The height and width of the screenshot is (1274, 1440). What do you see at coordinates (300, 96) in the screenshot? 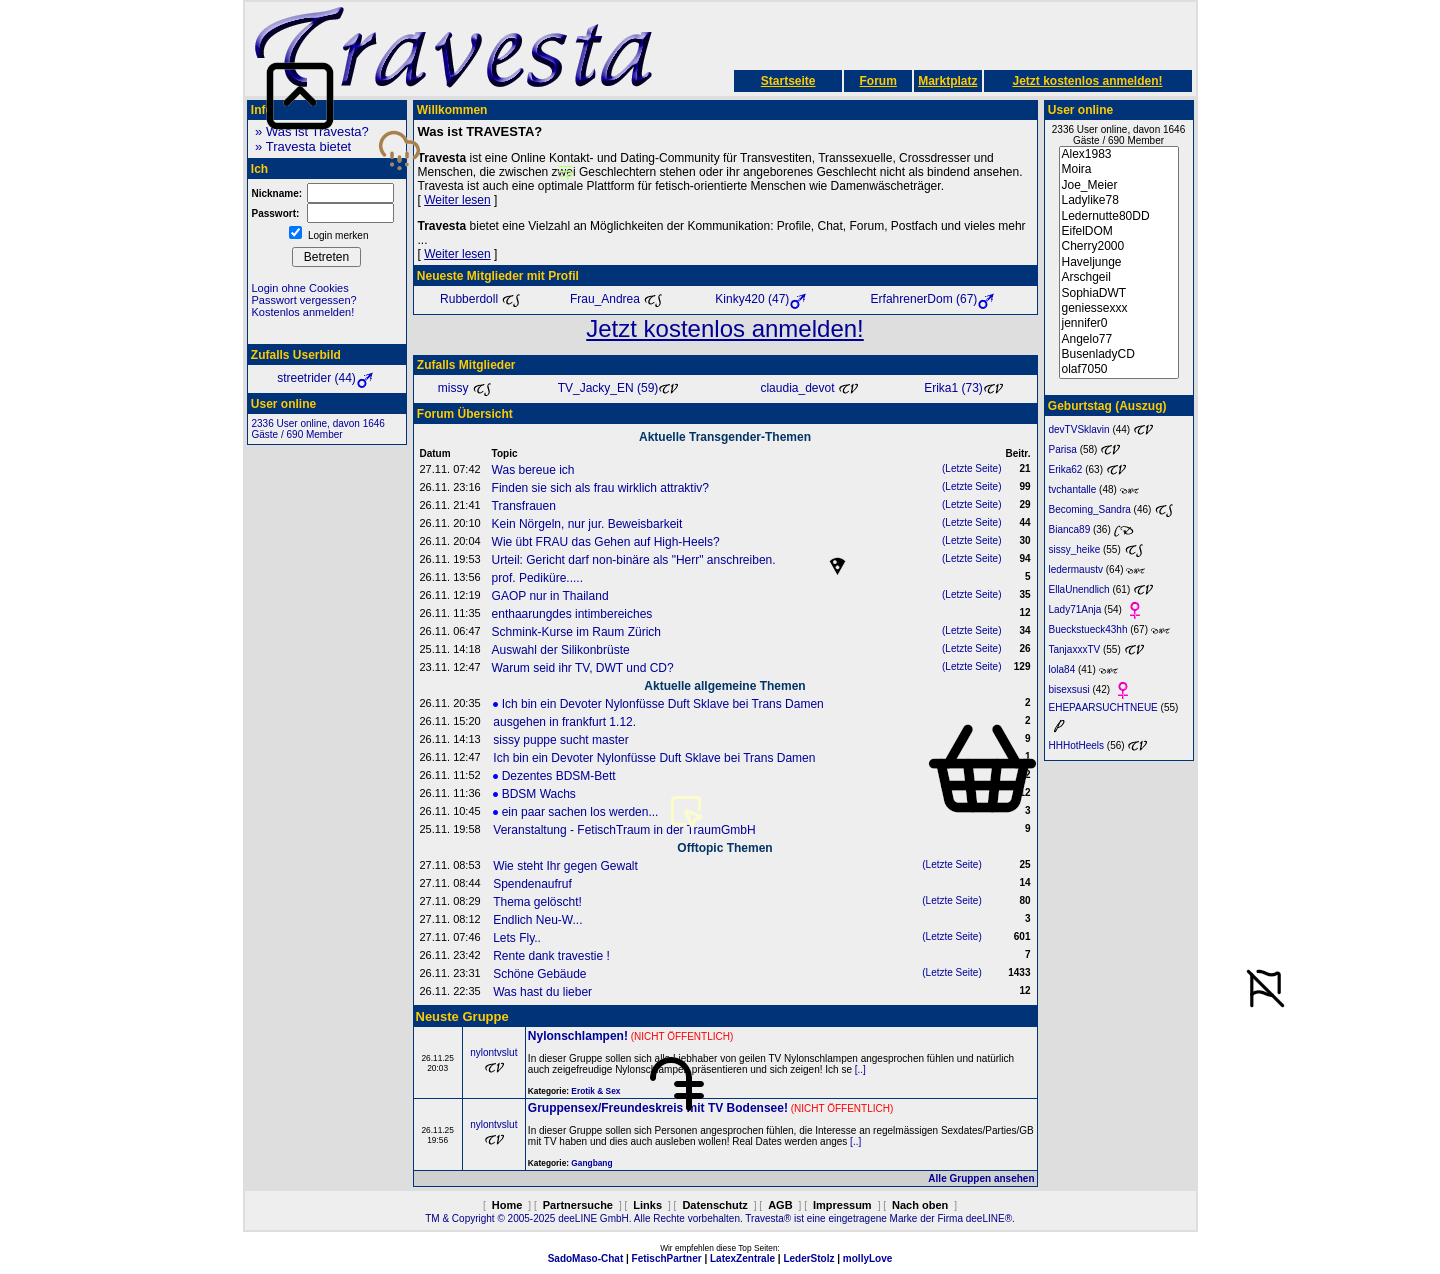
I see `collapse or minimize a section` at bounding box center [300, 96].